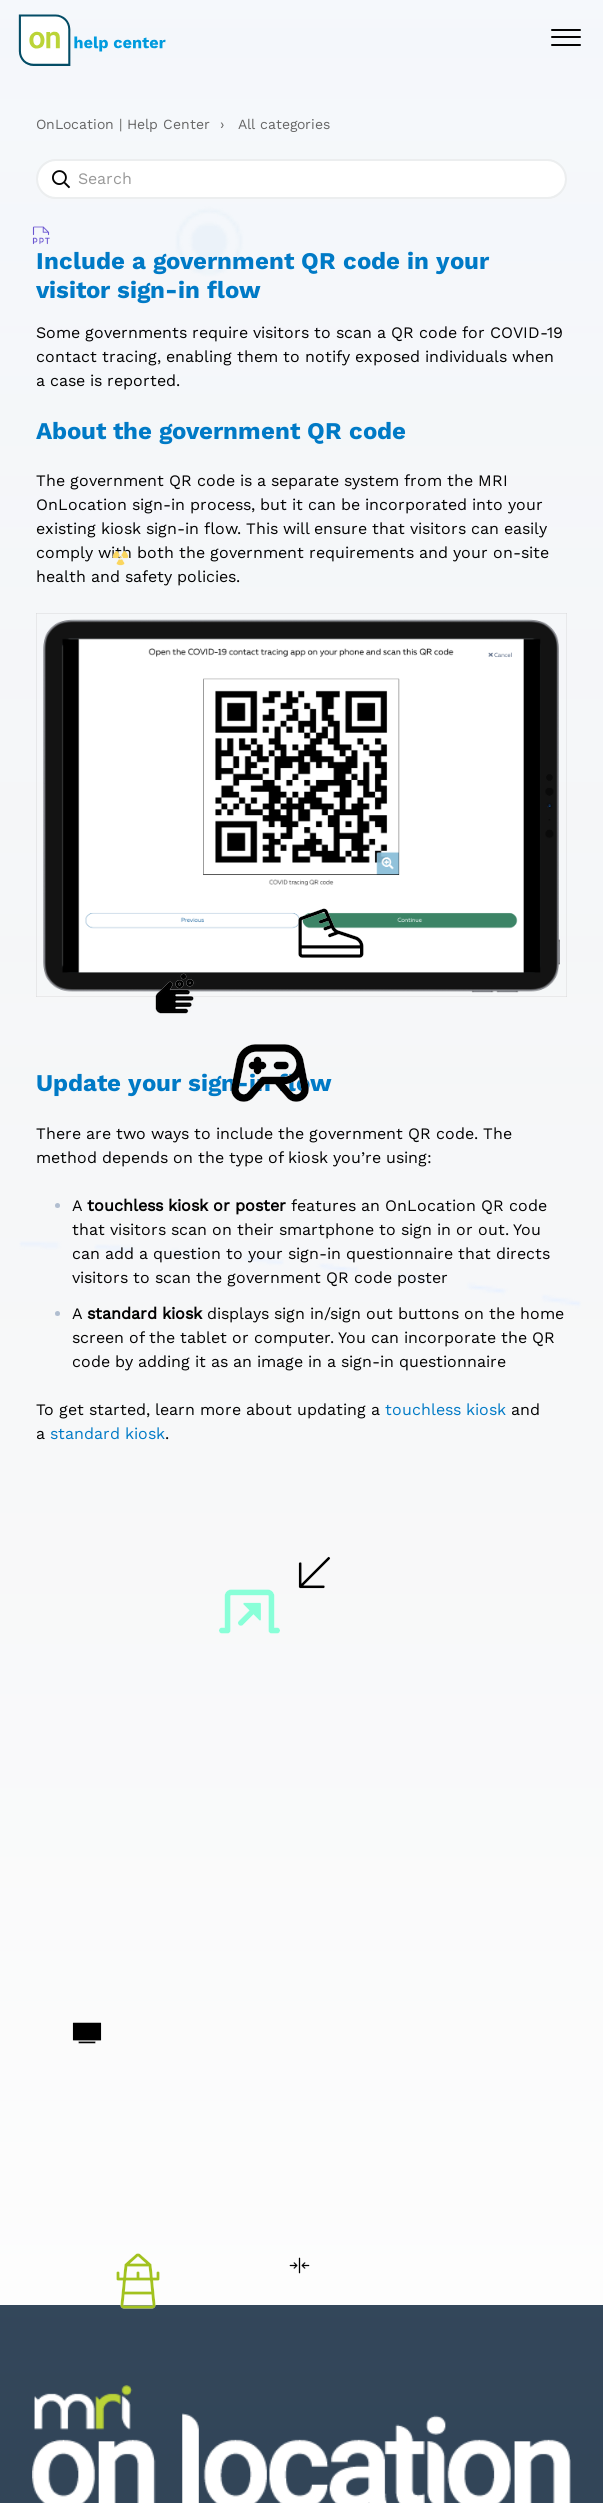 The image size is (603, 2503). I want to click on navigate to previous or lower-left content, so click(314, 1572).